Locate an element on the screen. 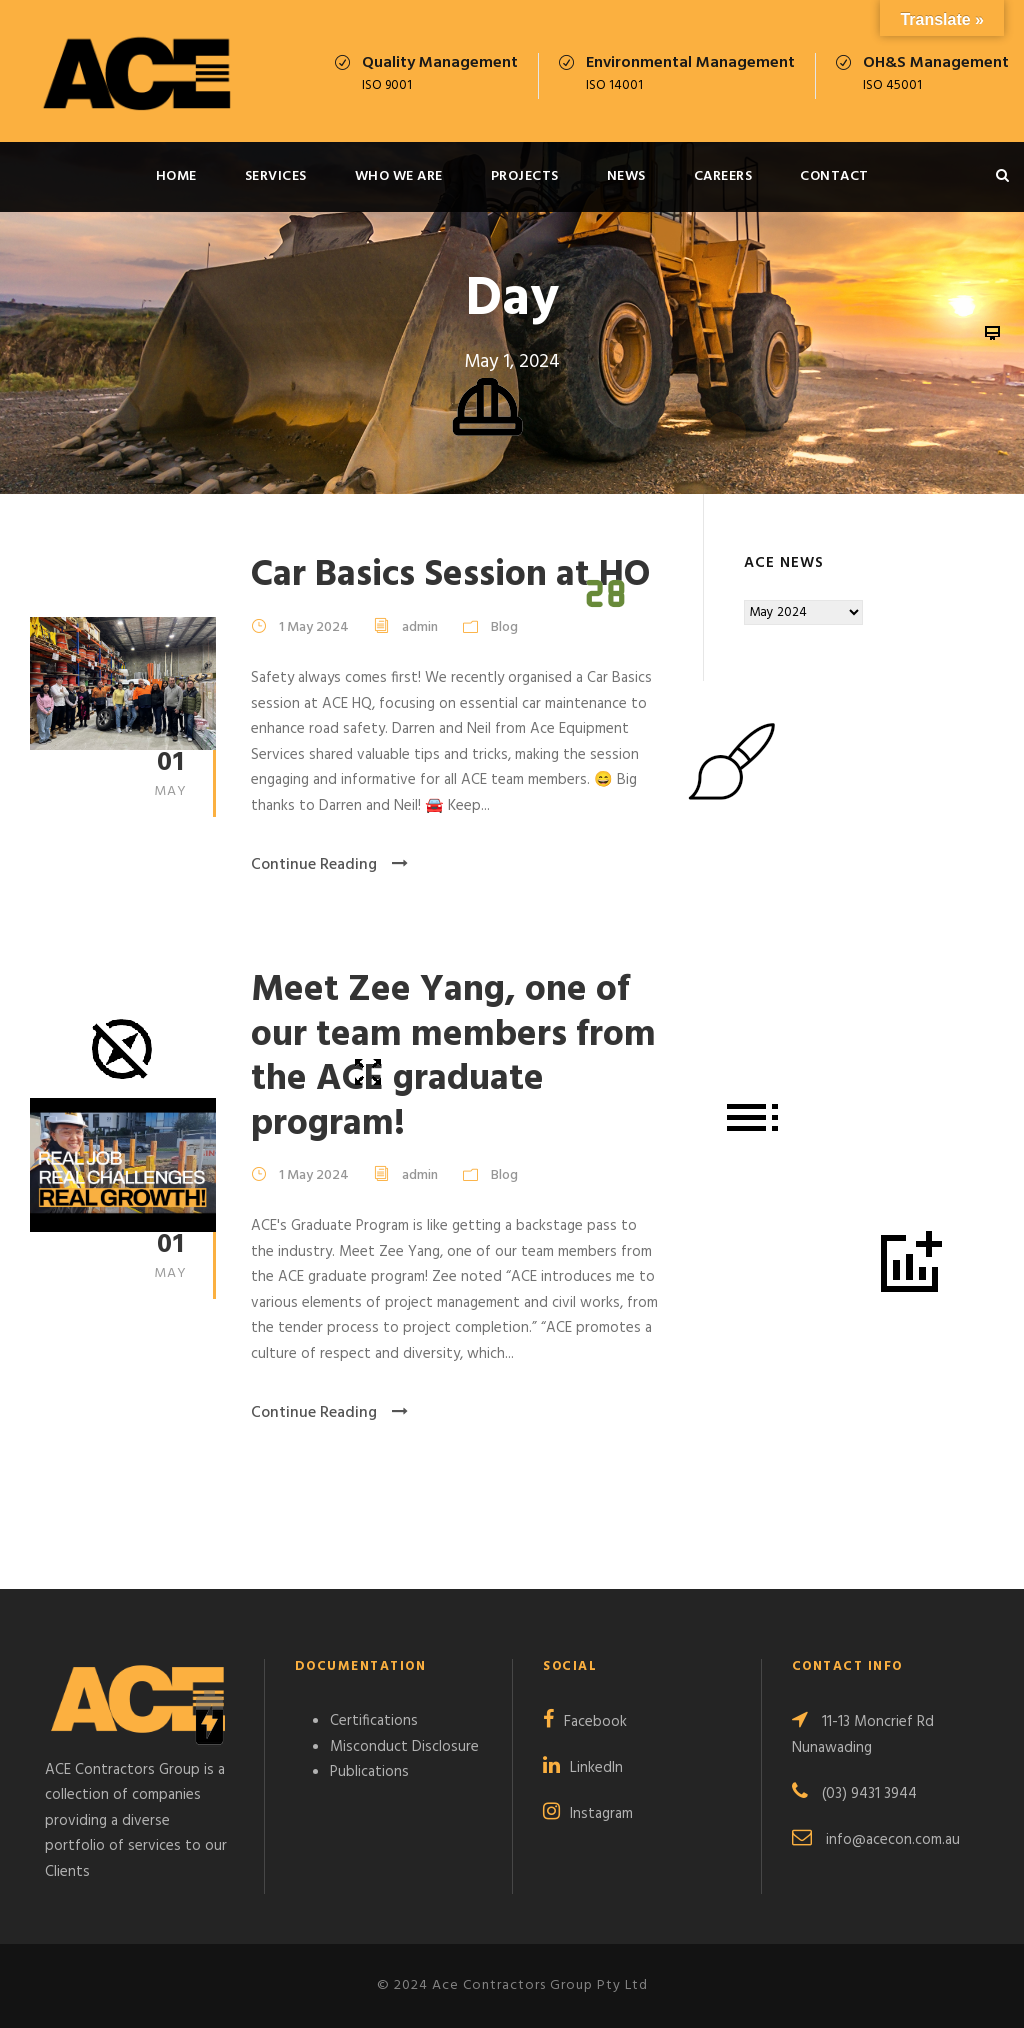 Image resolution: width=1024 pixels, height=2028 pixels. add a new chart or graph is located at coordinates (909, 1263).